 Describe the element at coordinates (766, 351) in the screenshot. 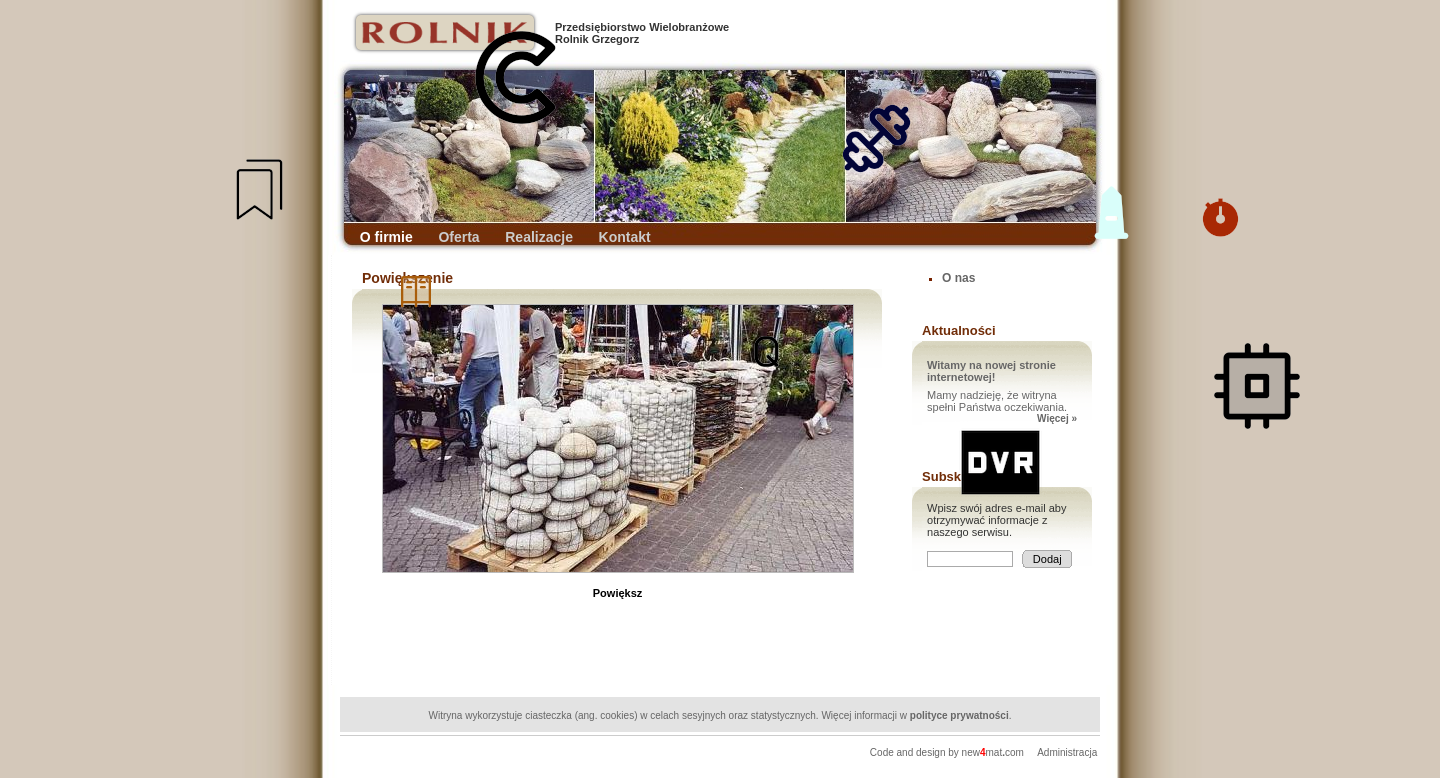

I see `represents the letter Q in alphabetical navigation` at that location.